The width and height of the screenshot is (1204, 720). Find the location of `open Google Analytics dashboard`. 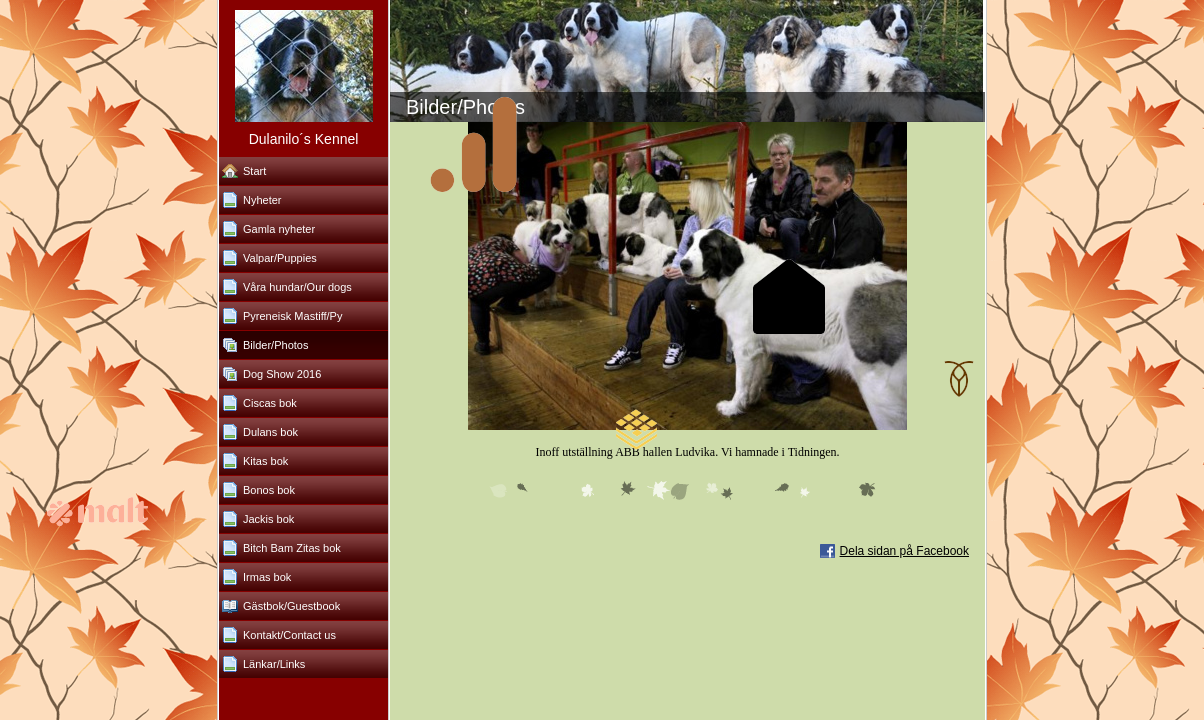

open Google Analytics dashboard is located at coordinates (473, 144).